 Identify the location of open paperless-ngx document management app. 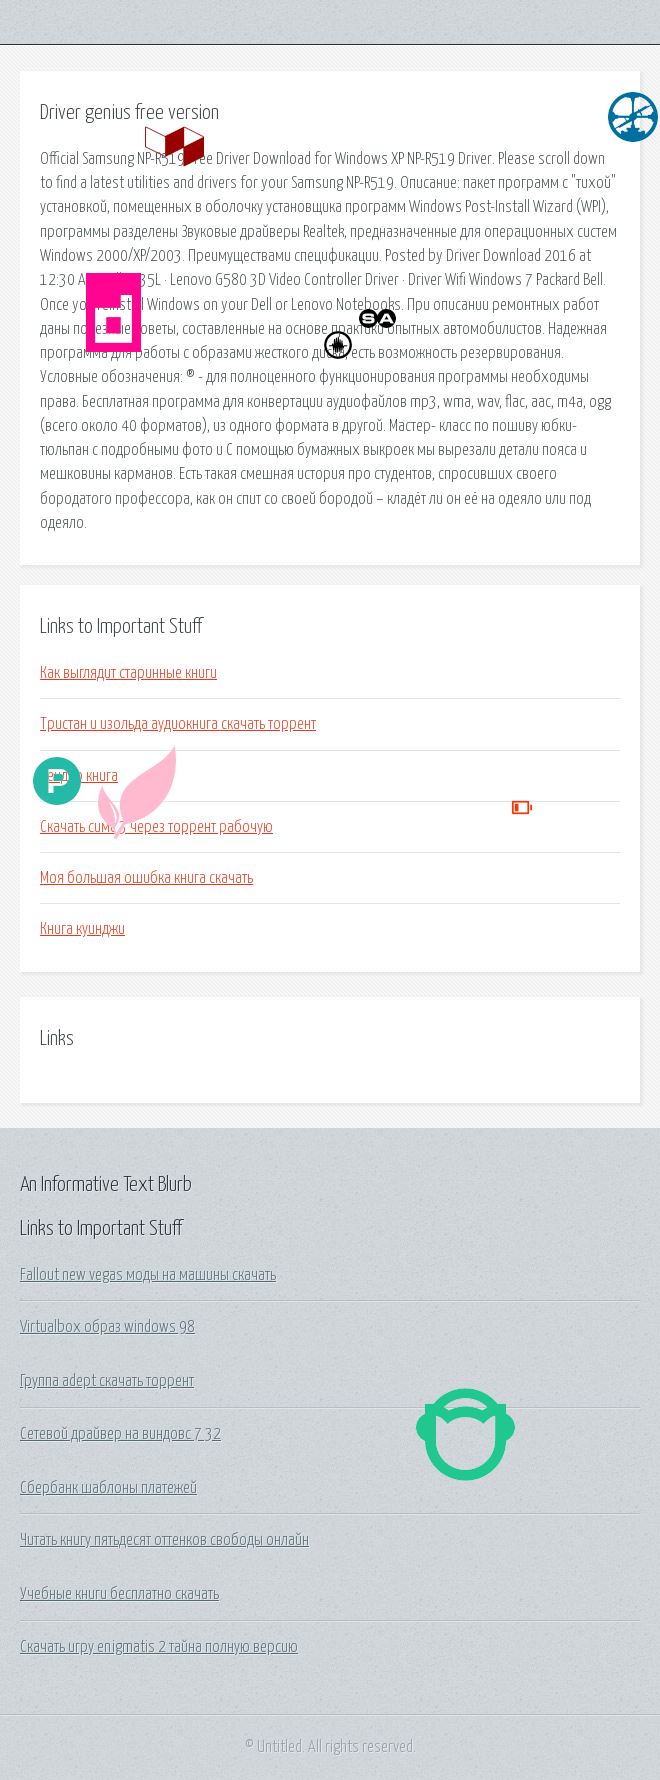
(137, 792).